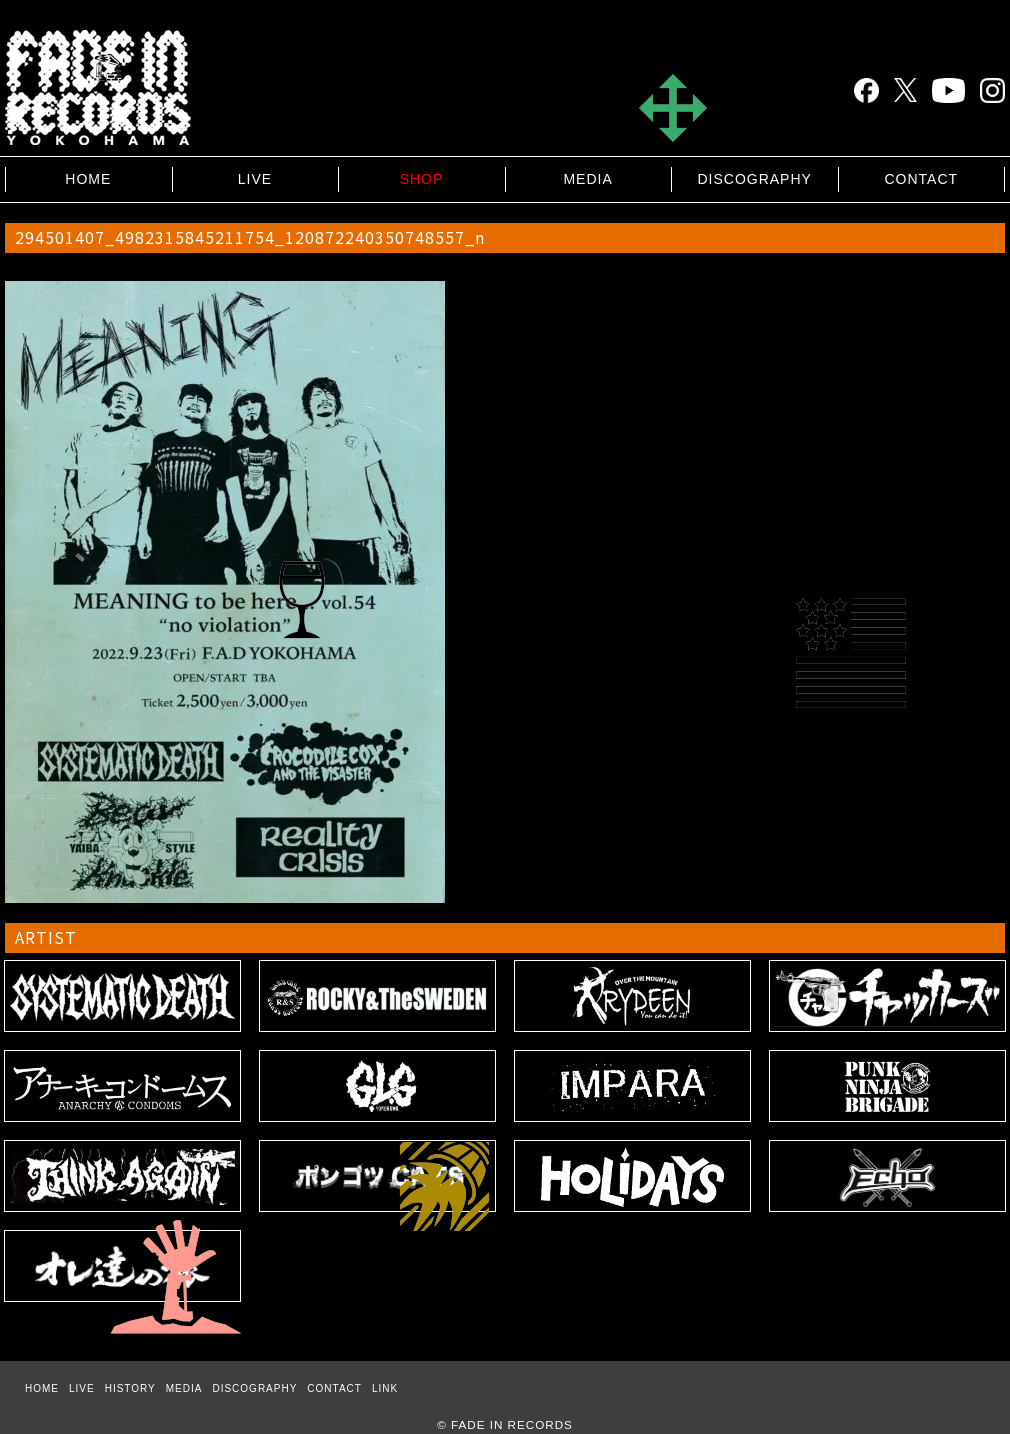 This screenshot has height=1434, width=1010. What do you see at coordinates (176, 1268) in the screenshot?
I see `activate necromancer ability` at bounding box center [176, 1268].